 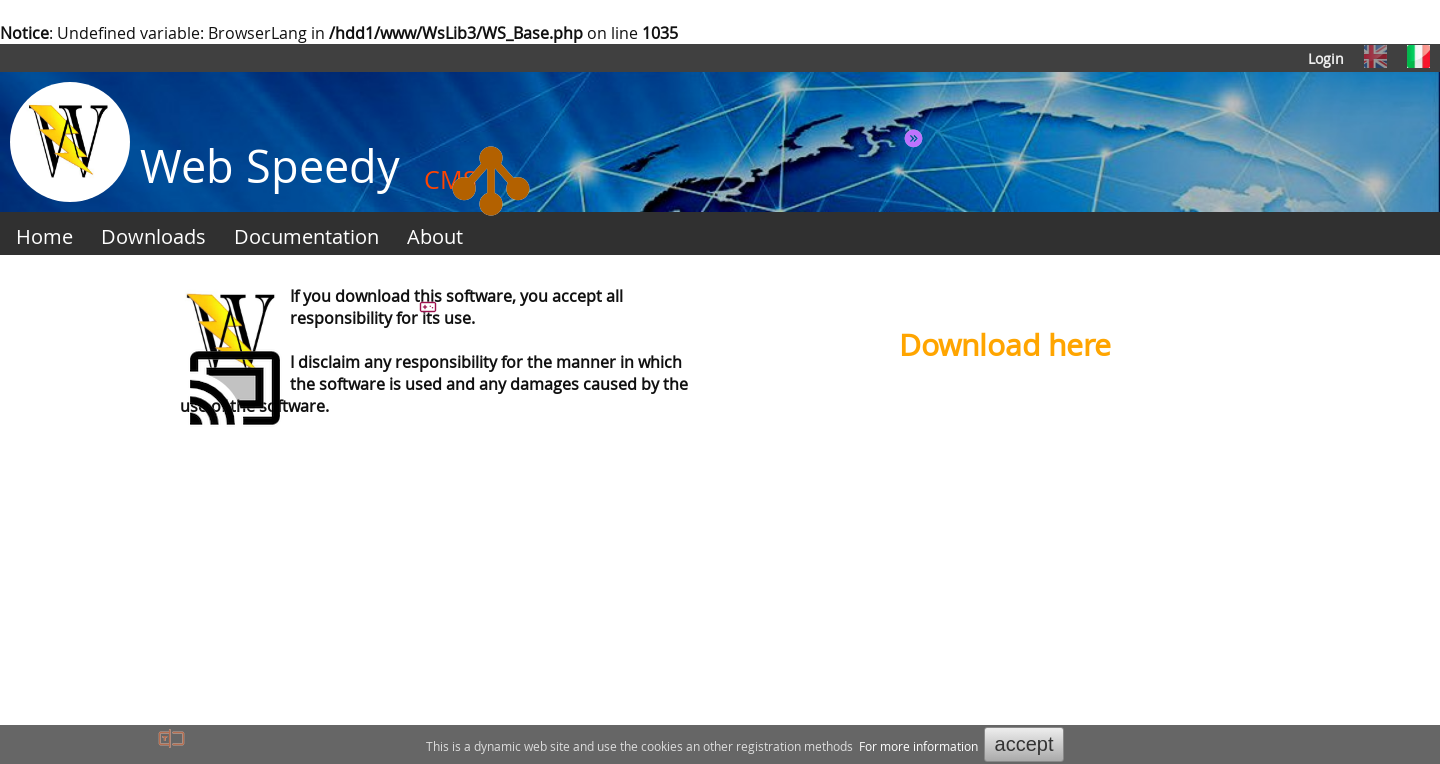 What do you see at coordinates (171, 738) in the screenshot?
I see `enter or edit text in a form field` at bounding box center [171, 738].